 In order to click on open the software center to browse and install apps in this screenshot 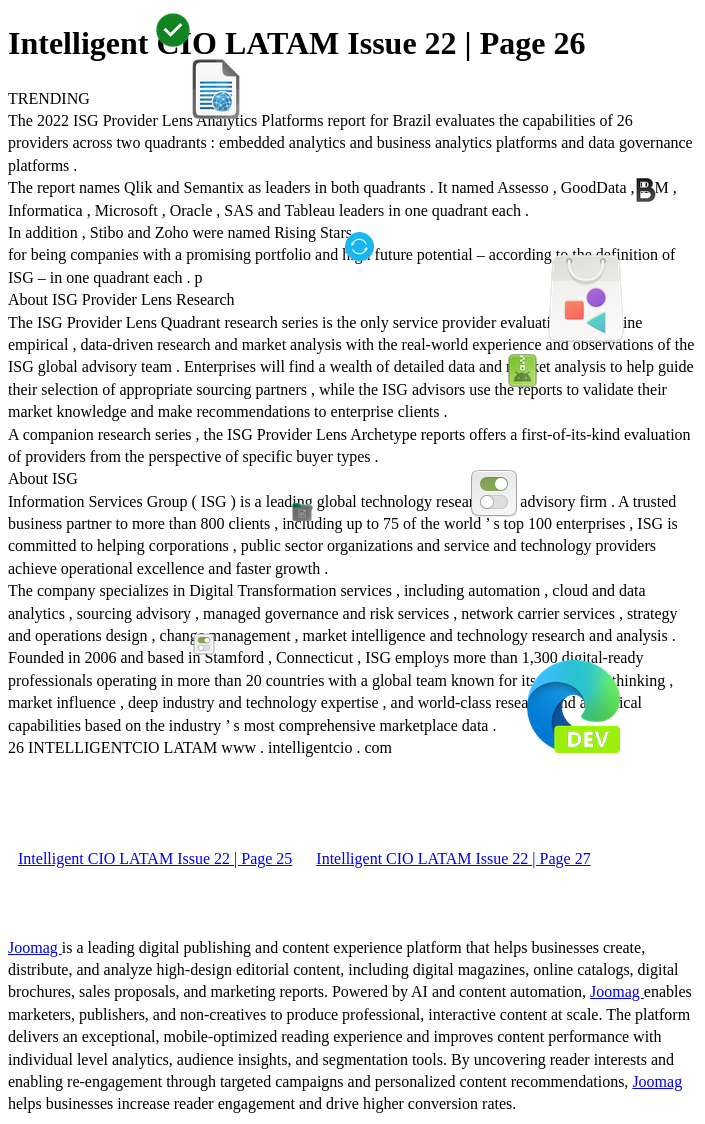, I will do `click(586, 298)`.